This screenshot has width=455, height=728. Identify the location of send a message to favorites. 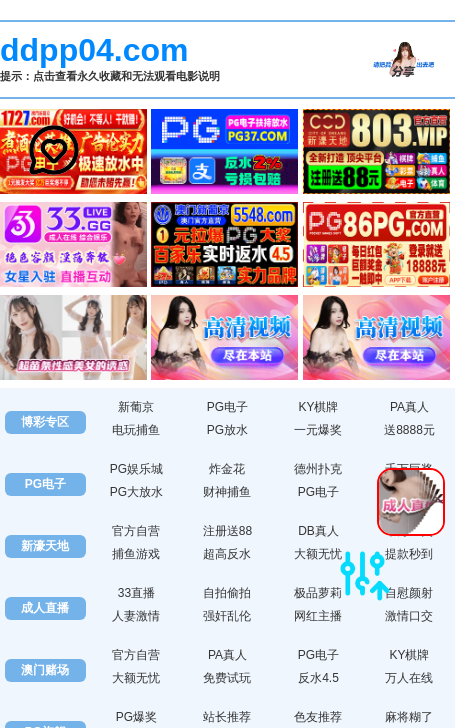
(54, 150).